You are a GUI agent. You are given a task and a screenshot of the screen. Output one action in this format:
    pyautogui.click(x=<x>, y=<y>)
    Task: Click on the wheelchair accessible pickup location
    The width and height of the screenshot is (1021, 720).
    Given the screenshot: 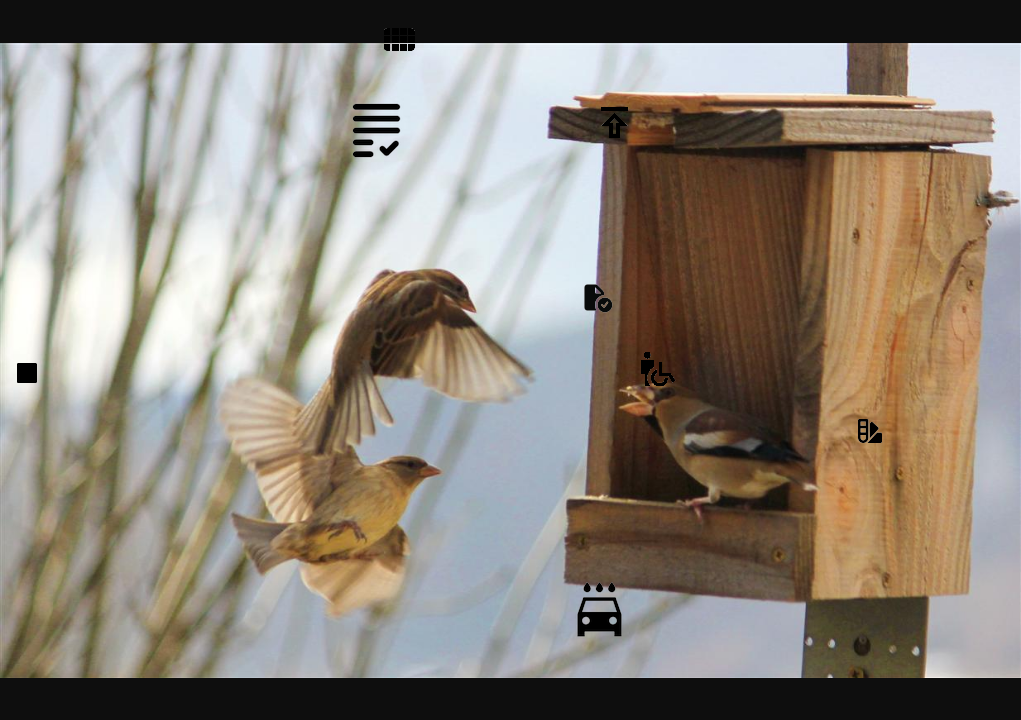 What is the action you would take?
    pyautogui.click(x=657, y=369)
    